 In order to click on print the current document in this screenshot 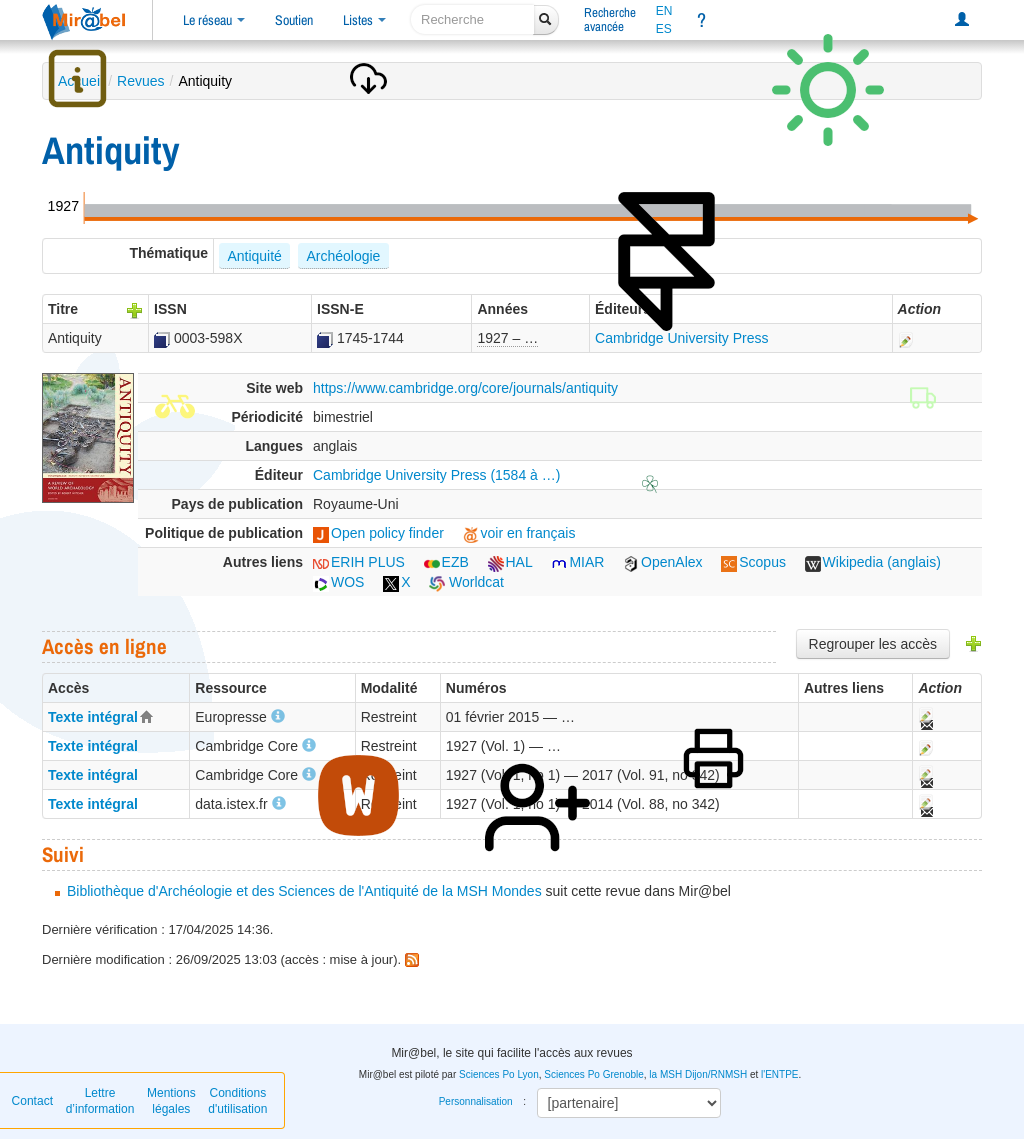, I will do `click(713, 758)`.